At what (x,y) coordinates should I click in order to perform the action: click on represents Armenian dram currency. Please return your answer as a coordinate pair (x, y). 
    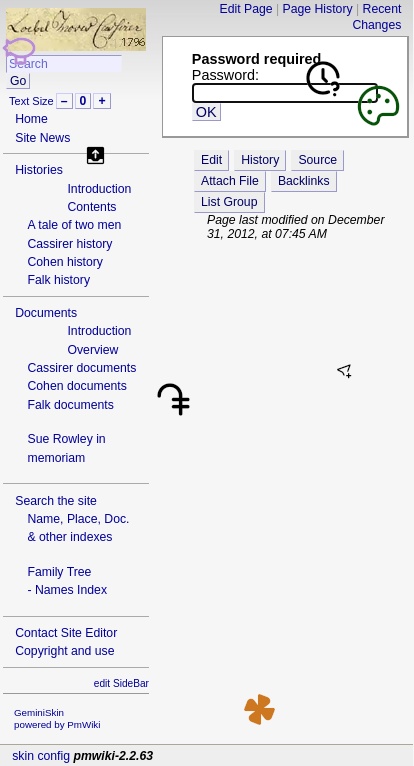
    Looking at the image, I should click on (173, 399).